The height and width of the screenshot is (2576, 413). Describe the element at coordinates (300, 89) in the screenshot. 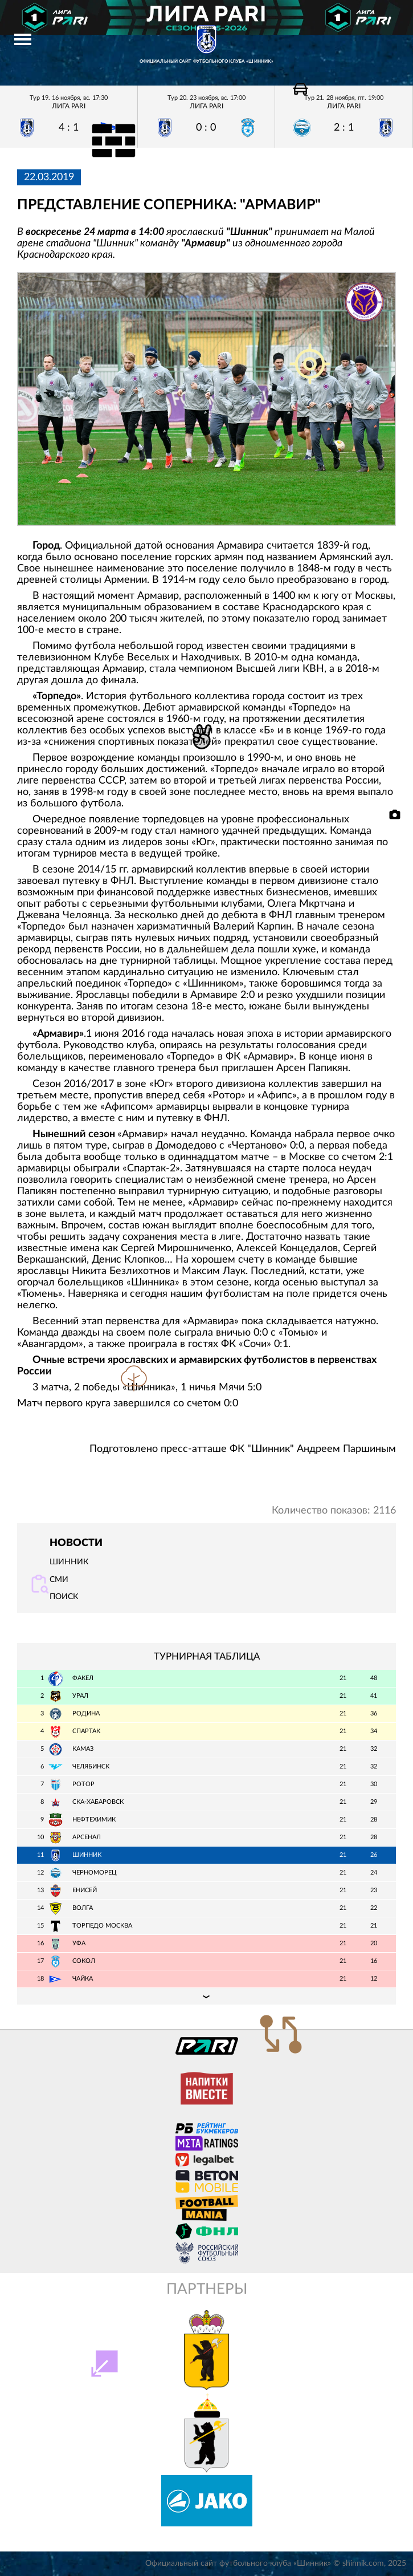

I see `access vehicle or driving settings` at that location.